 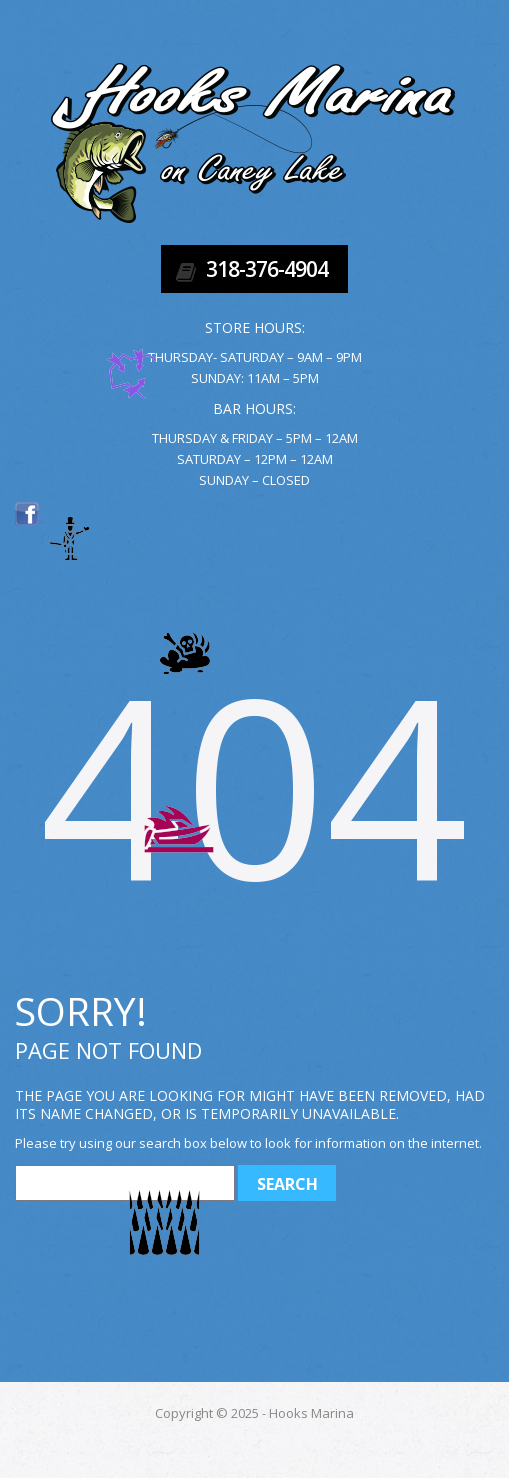 What do you see at coordinates (164, 1220) in the screenshot?
I see `indicates a spike trap or hazard zone` at bounding box center [164, 1220].